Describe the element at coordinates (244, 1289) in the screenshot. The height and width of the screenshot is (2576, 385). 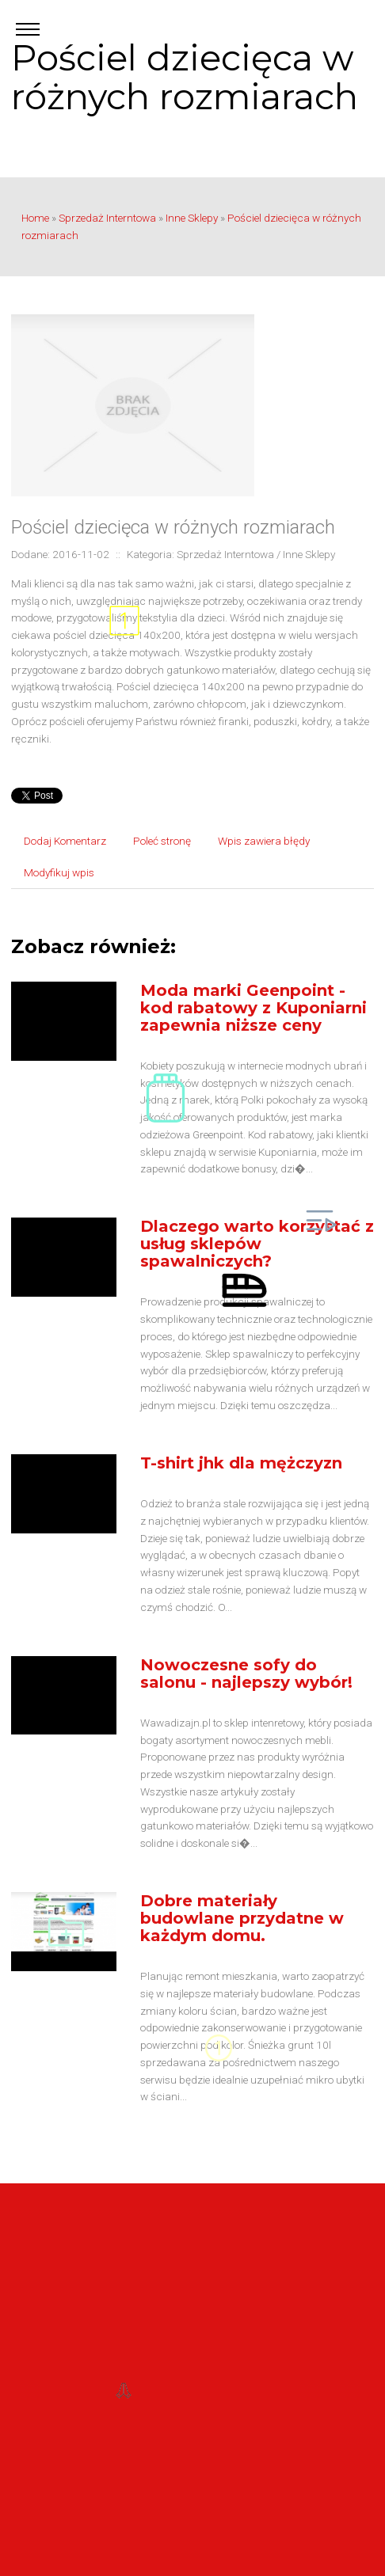
I see `view train schedules or railway options` at that location.